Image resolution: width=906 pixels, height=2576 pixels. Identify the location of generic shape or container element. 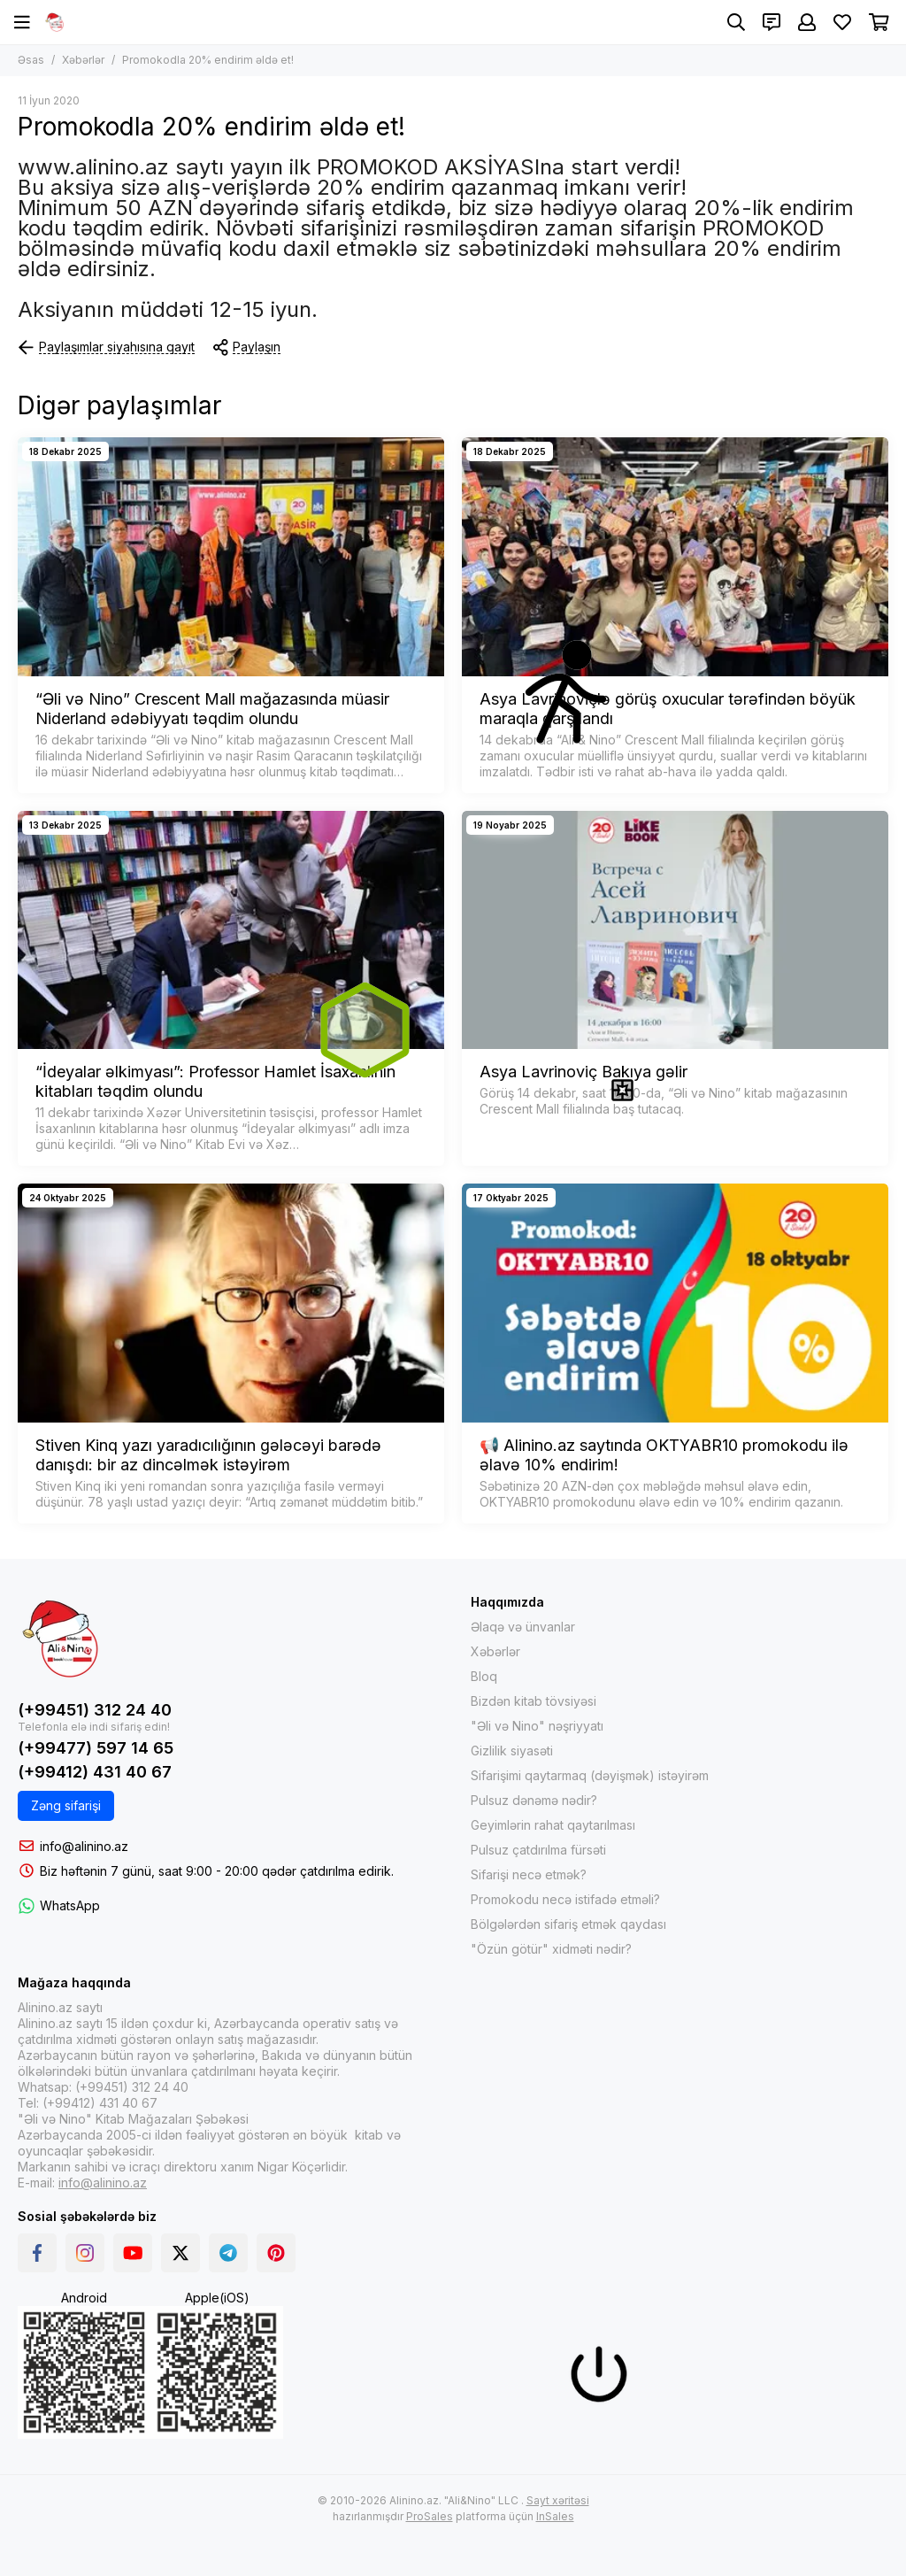
(365, 1030).